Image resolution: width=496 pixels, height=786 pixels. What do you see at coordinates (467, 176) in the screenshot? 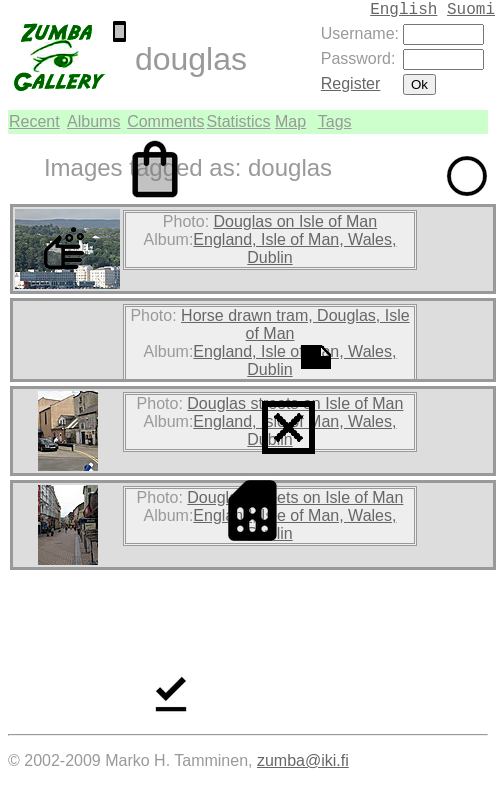
I see `select a camera lens or aperture setting` at bounding box center [467, 176].